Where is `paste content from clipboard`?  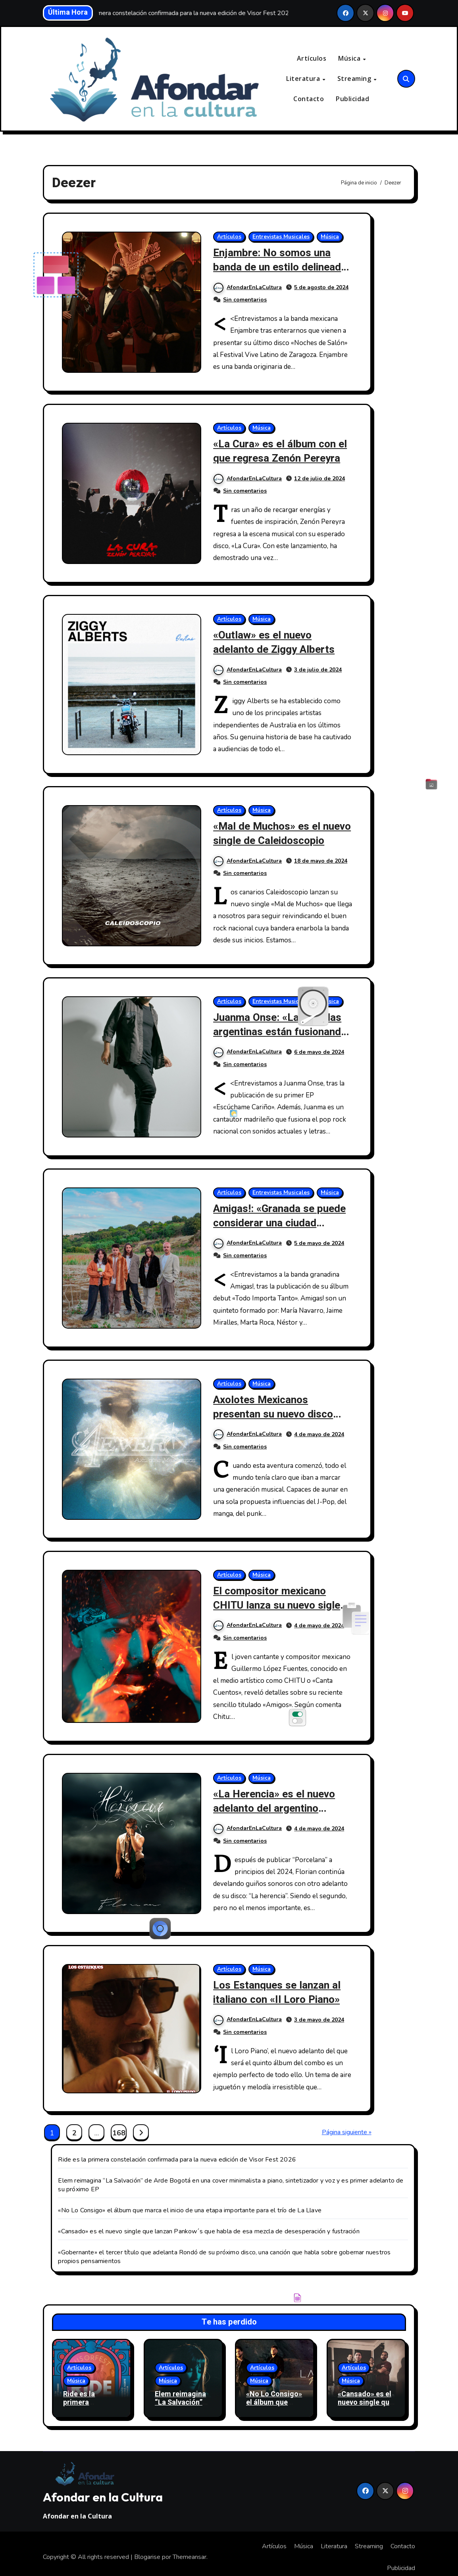
paste content from clipboard is located at coordinates (356, 1618).